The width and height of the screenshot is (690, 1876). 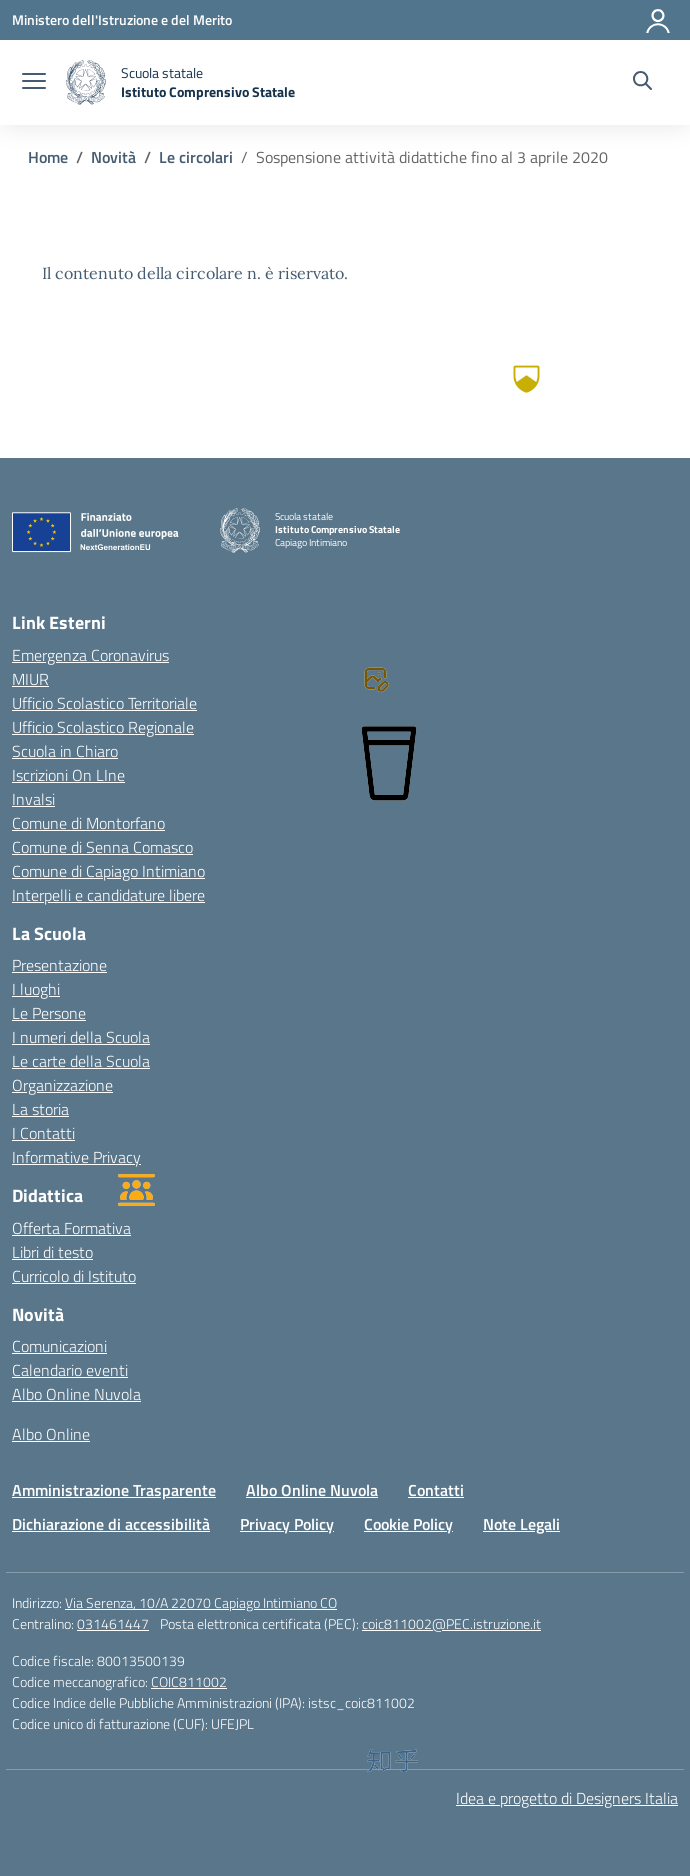 I want to click on view nearby bars or pubs, so click(x=389, y=762).